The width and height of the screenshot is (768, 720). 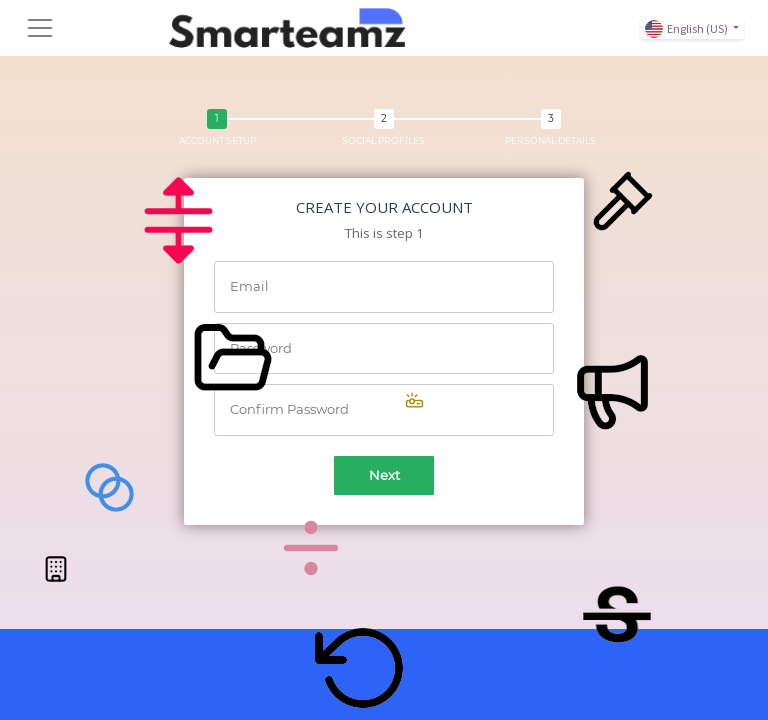 I want to click on split content vertically, so click(x=178, y=220).